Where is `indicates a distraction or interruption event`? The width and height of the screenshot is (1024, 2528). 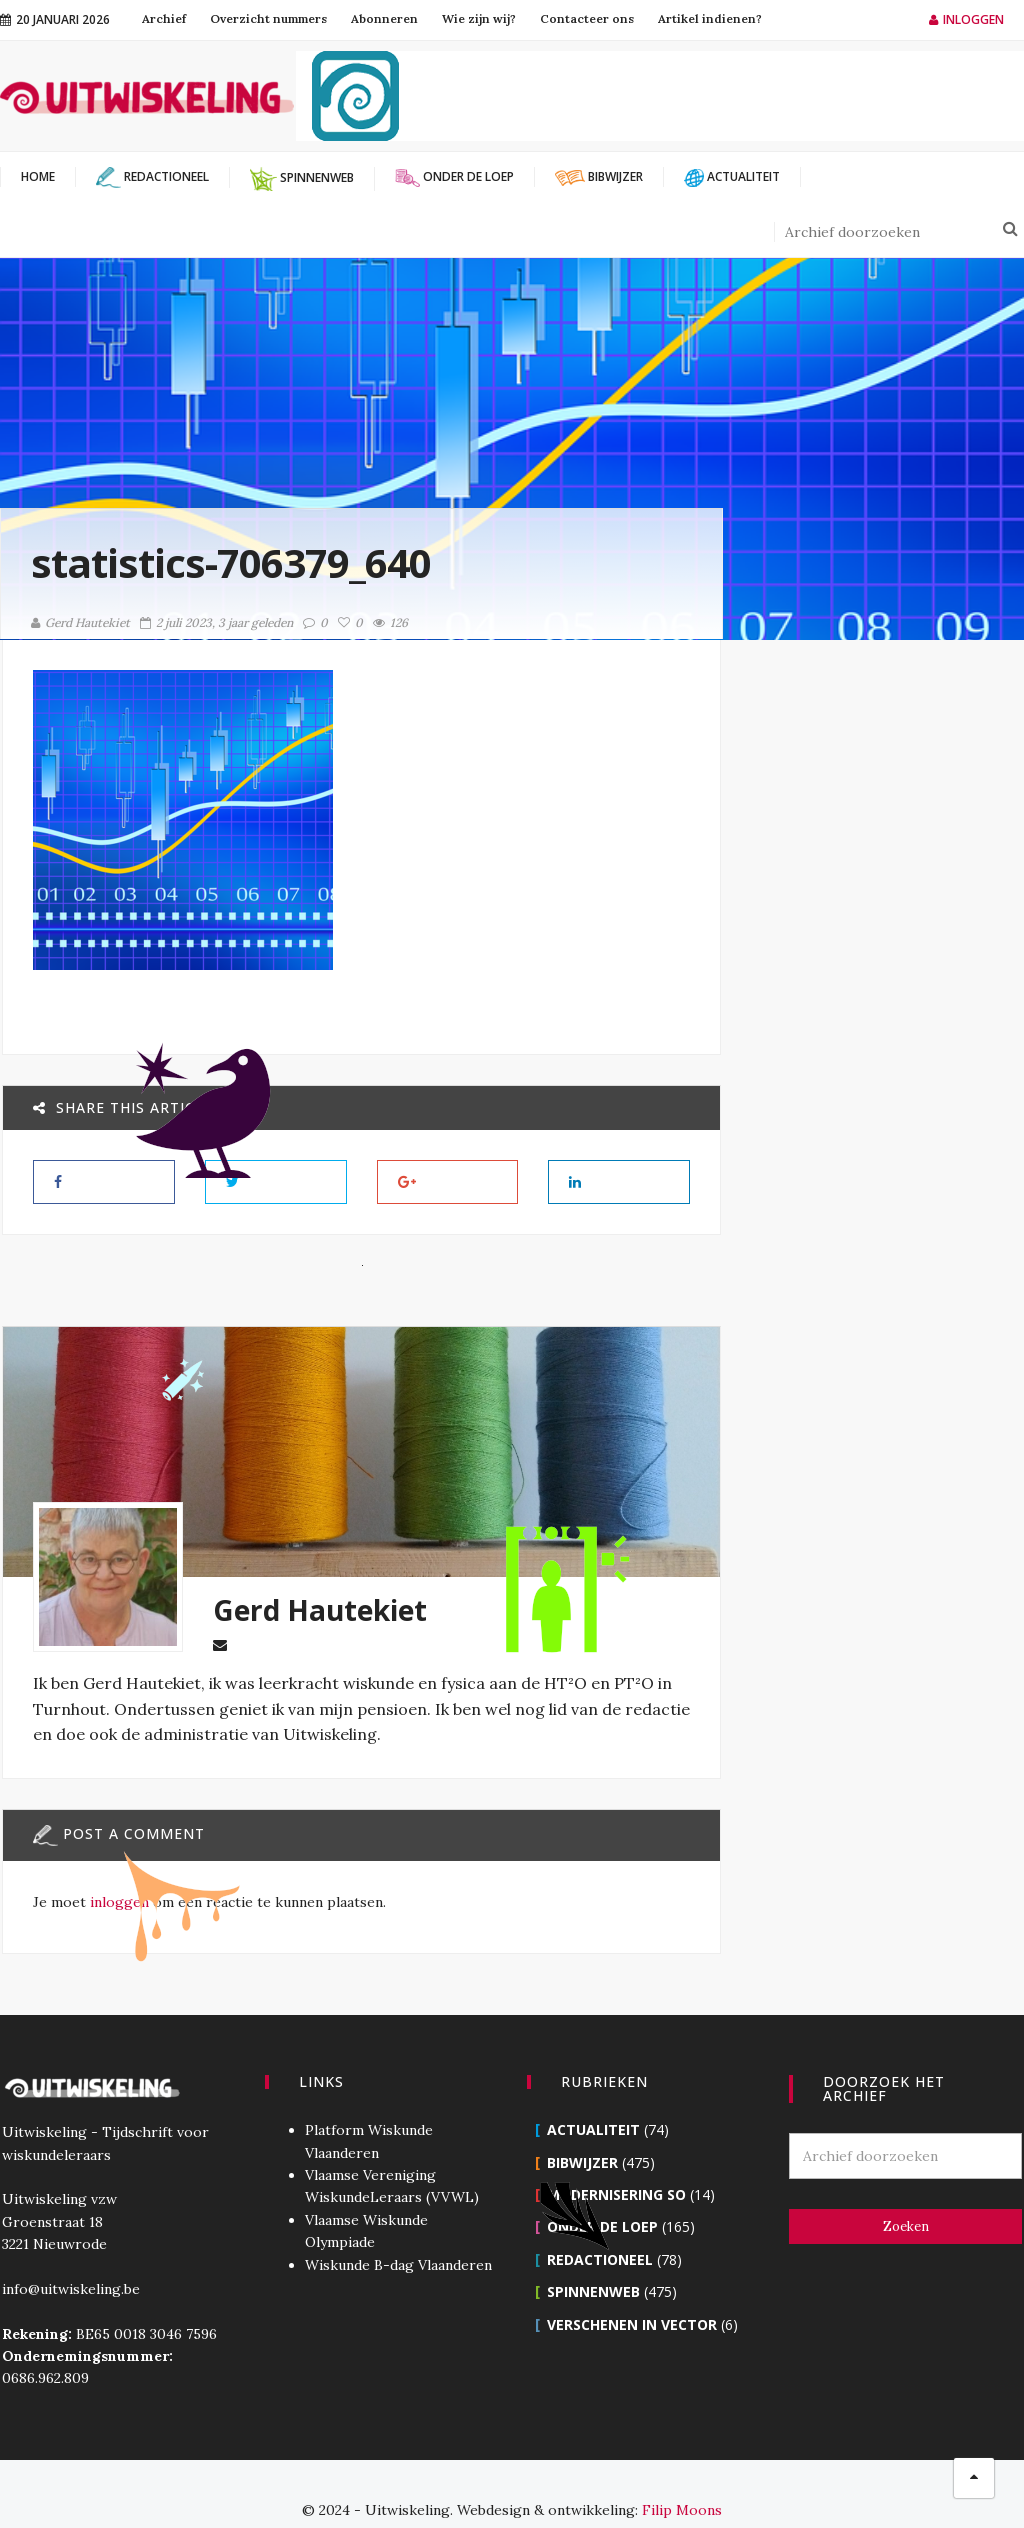
indicates a distraction or interruption event is located at coordinates (203, 1109).